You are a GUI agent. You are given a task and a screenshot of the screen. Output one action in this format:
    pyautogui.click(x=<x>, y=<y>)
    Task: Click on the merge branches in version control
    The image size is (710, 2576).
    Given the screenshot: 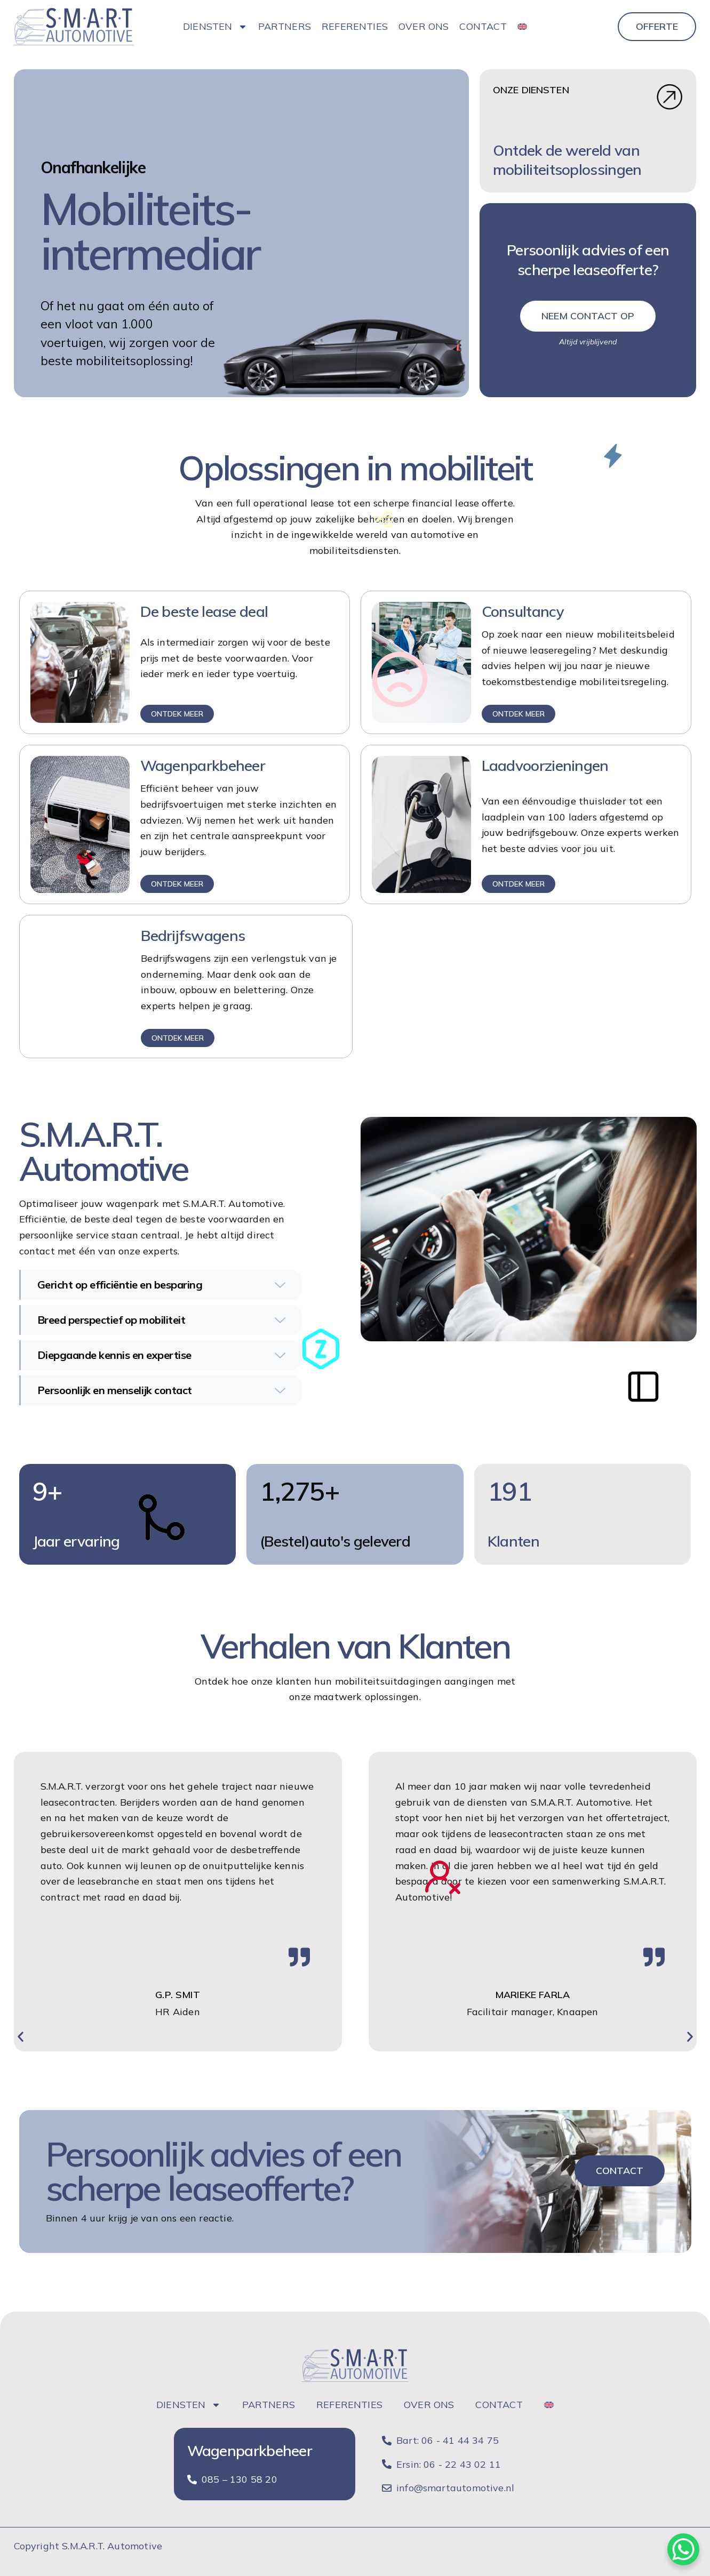 What is the action you would take?
    pyautogui.click(x=162, y=1517)
    